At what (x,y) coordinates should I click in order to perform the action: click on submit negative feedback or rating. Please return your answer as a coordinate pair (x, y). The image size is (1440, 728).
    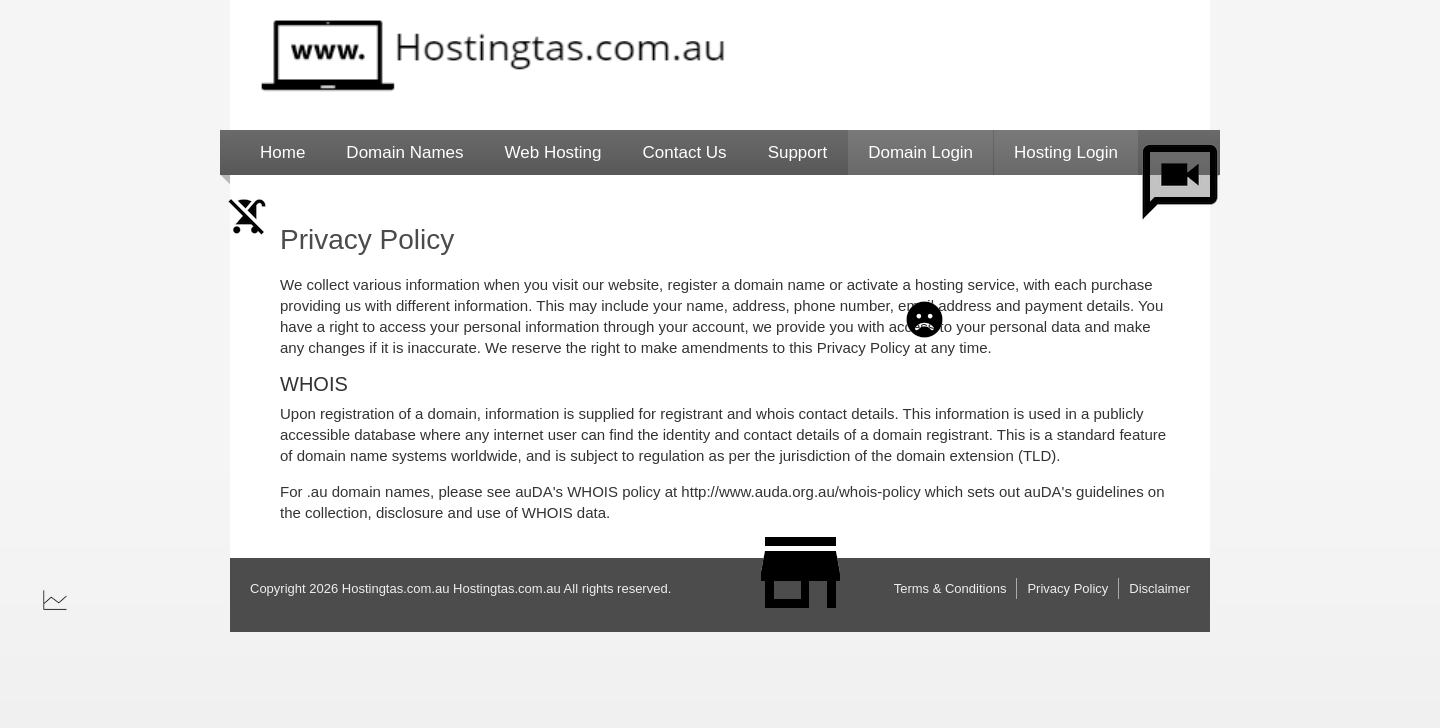
    Looking at the image, I should click on (924, 319).